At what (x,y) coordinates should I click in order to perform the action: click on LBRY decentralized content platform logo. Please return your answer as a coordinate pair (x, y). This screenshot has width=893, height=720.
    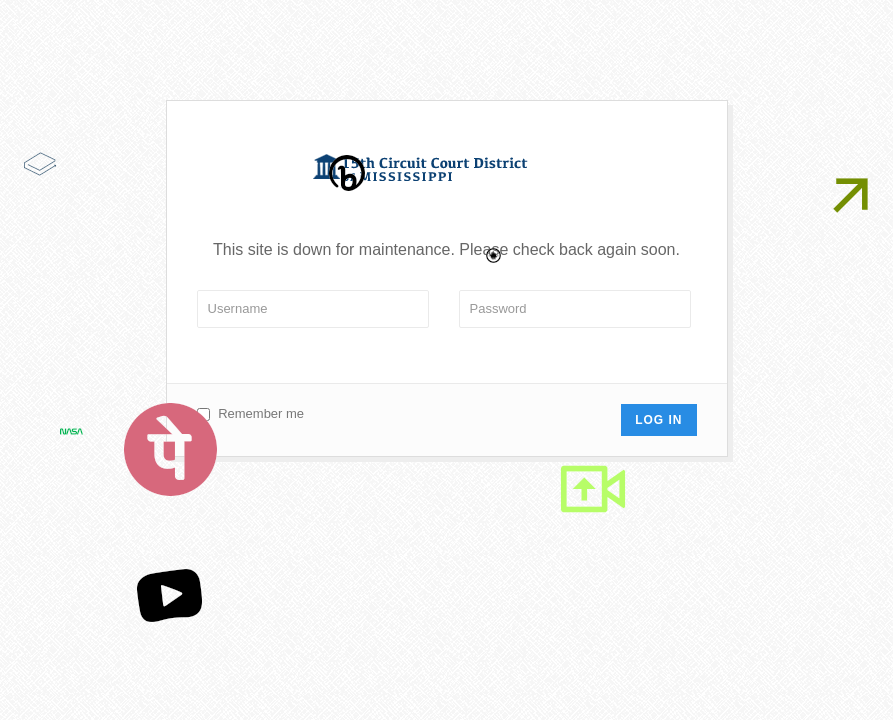
    Looking at the image, I should click on (40, 164).